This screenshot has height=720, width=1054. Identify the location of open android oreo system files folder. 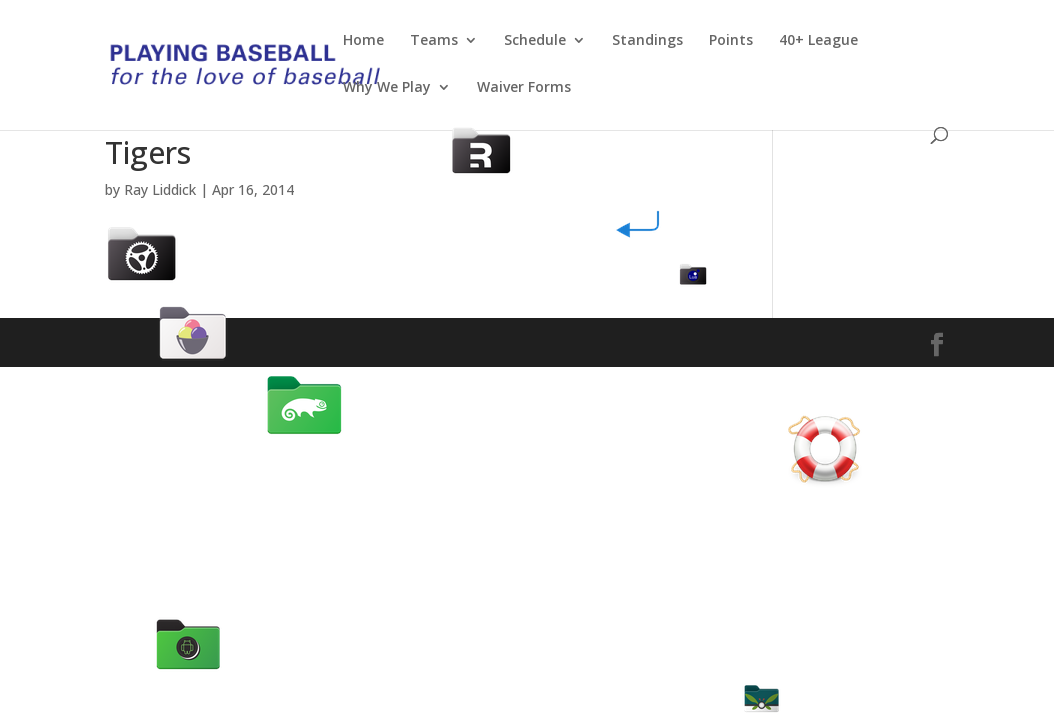
(188, 646).